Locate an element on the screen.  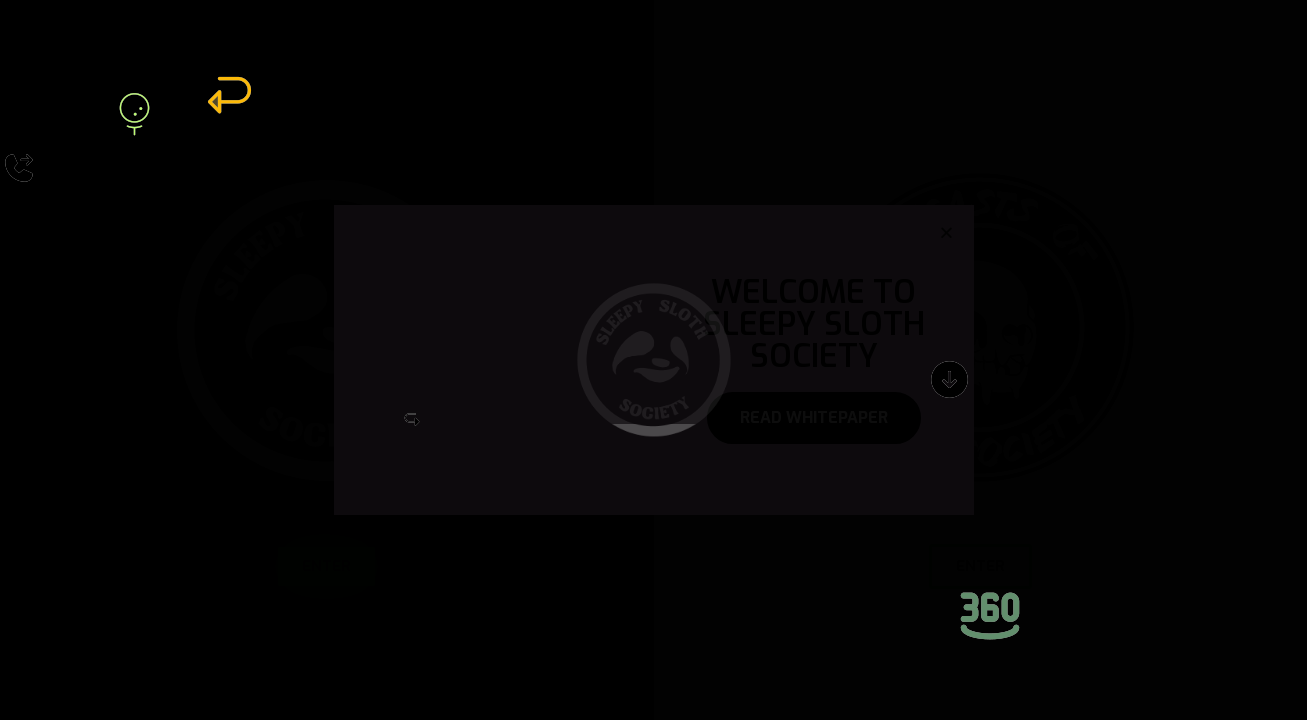
access golf-related features or sports content is located at coordinates (134, 113).